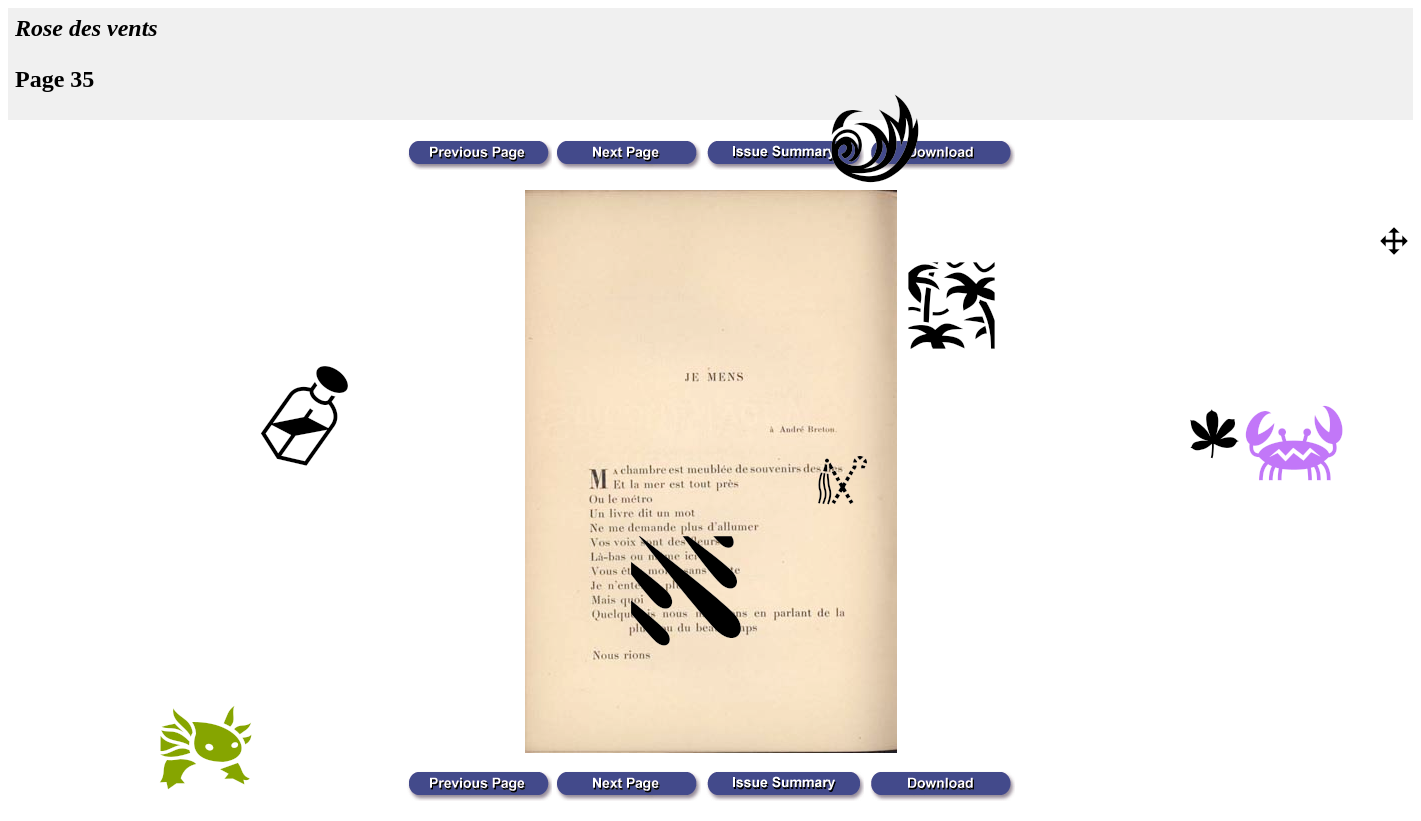 Image resolution: width=1421 pixels, height=821 pixels. What do you see at coordinates (1214, 433) in the screenshot?
I see `nature or plant category indicator` at bounding box center [1214, 433].